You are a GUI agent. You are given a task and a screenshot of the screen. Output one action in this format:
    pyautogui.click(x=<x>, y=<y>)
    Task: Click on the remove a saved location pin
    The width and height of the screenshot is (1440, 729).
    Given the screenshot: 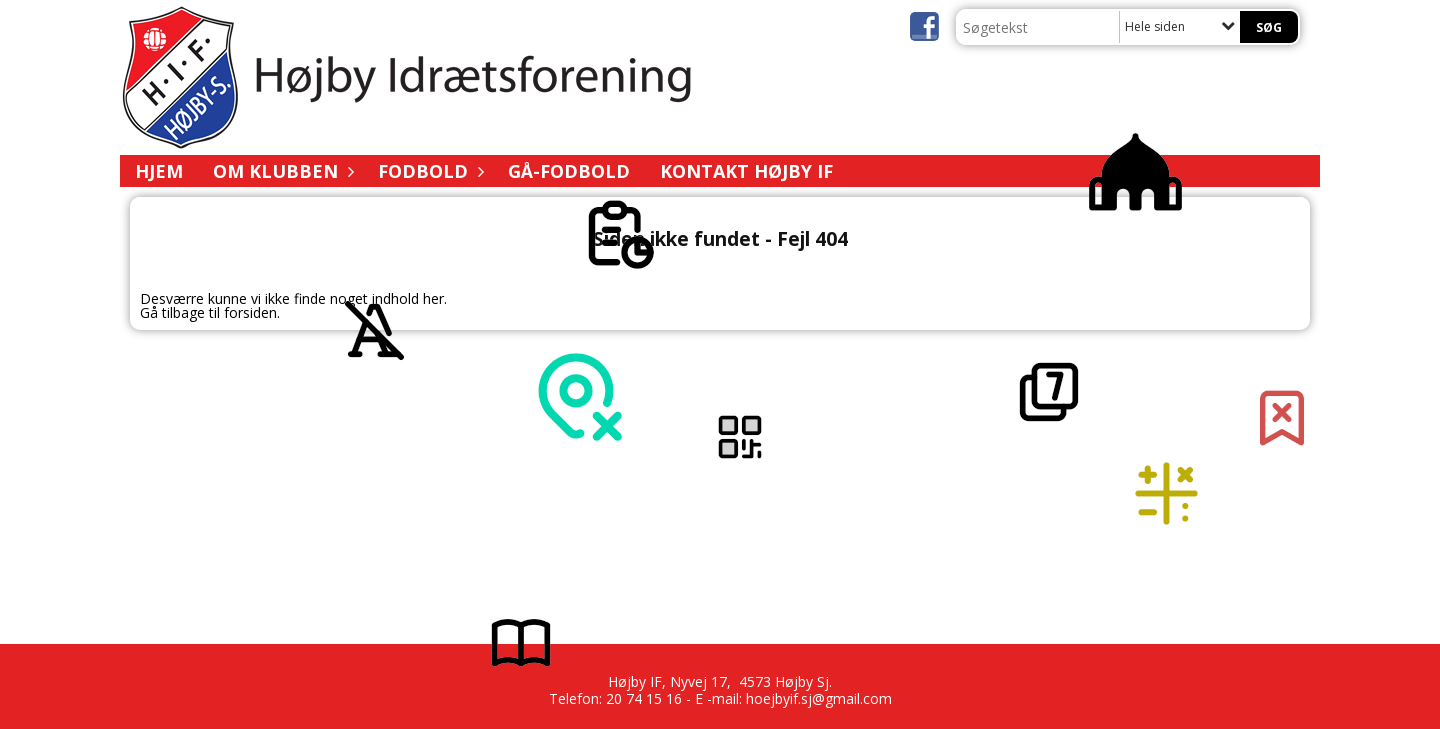 What is the action you would take?
    pyautogui.click(x=576, y=395)
    